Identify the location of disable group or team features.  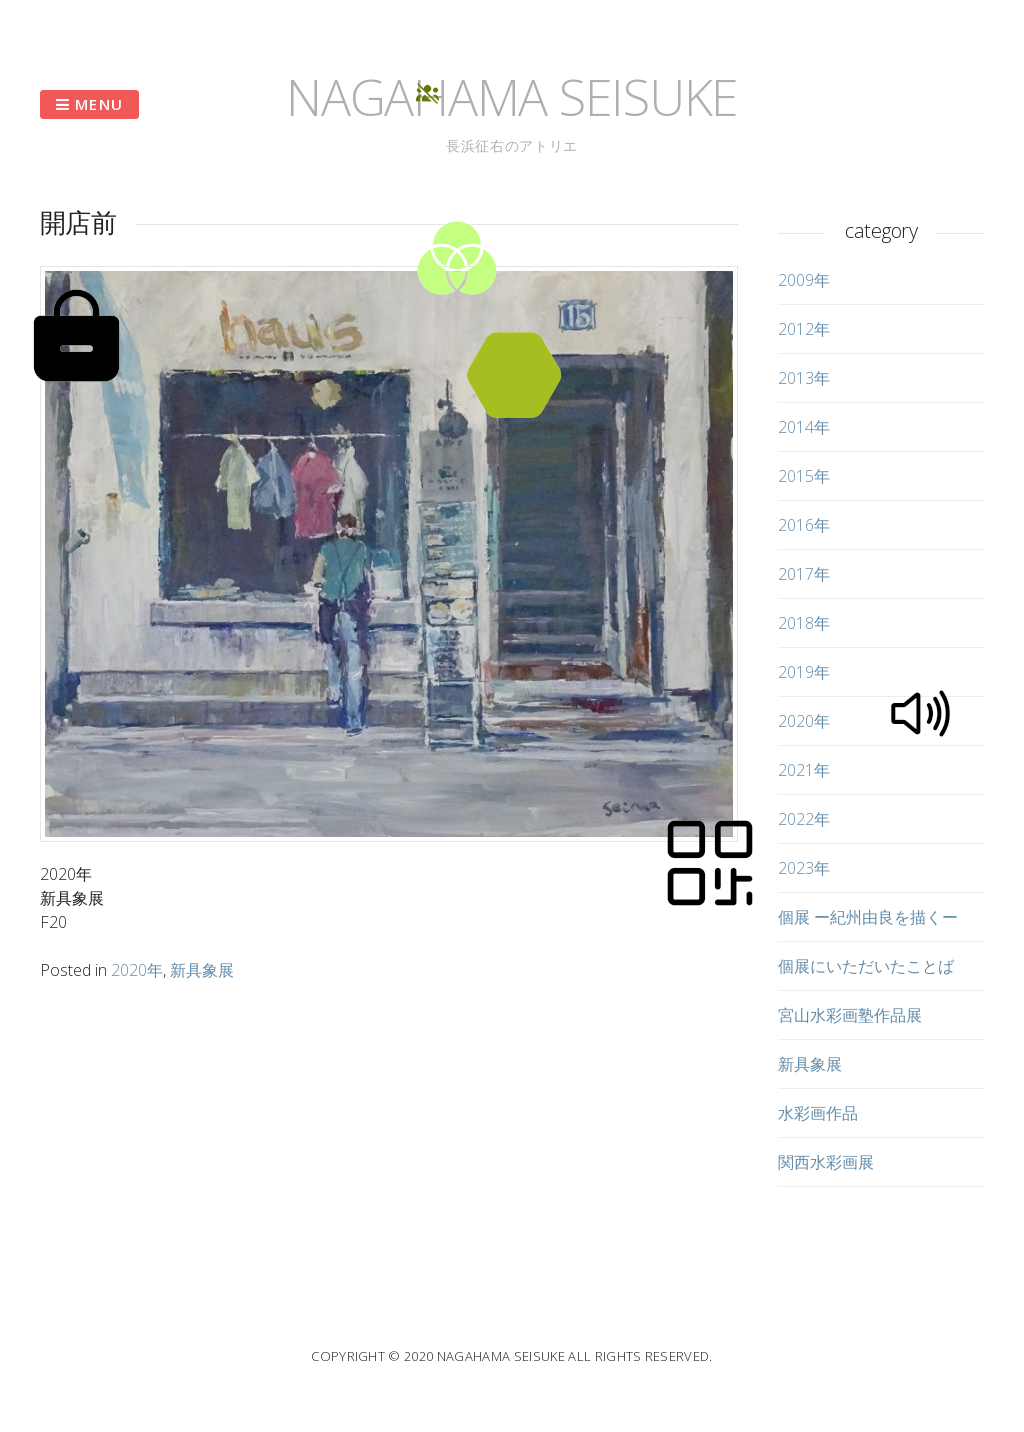
(427, 93).